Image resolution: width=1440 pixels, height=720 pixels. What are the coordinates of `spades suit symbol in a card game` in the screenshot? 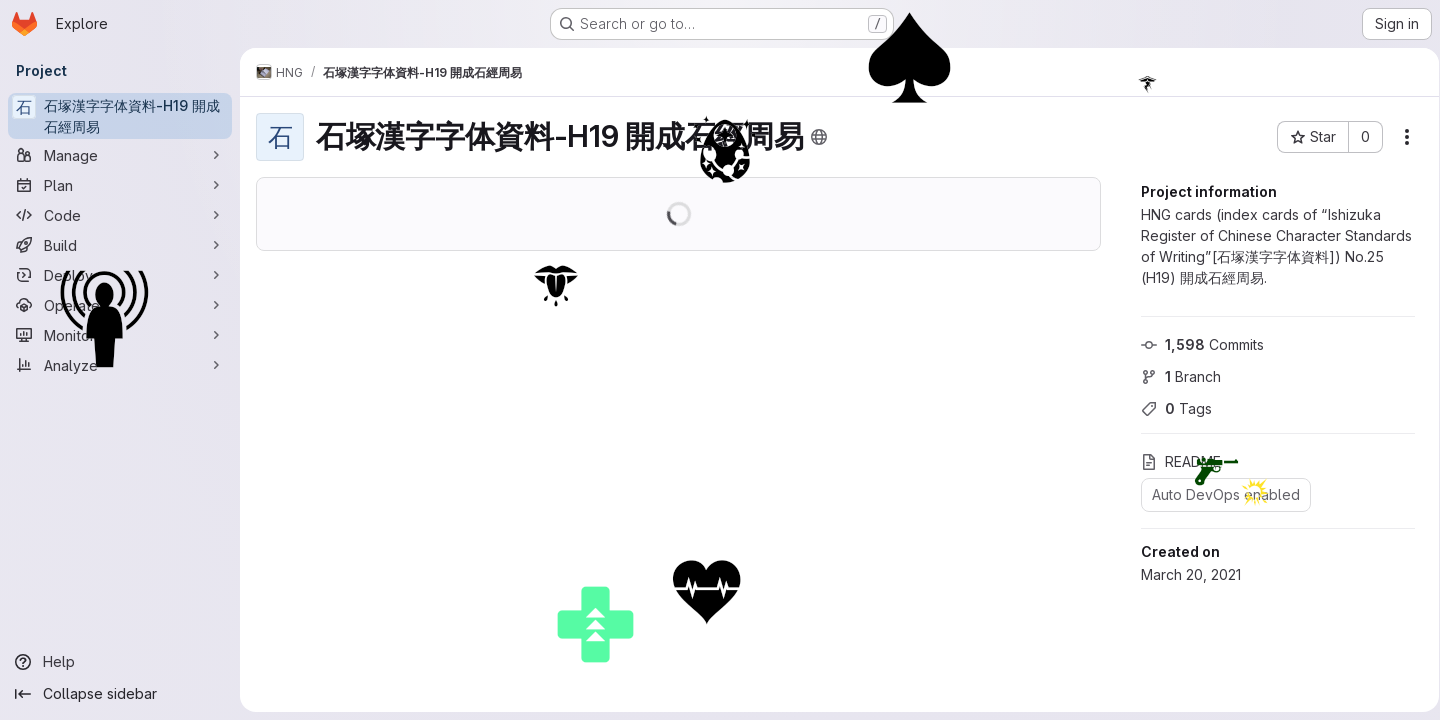 It's located at (909, 57).